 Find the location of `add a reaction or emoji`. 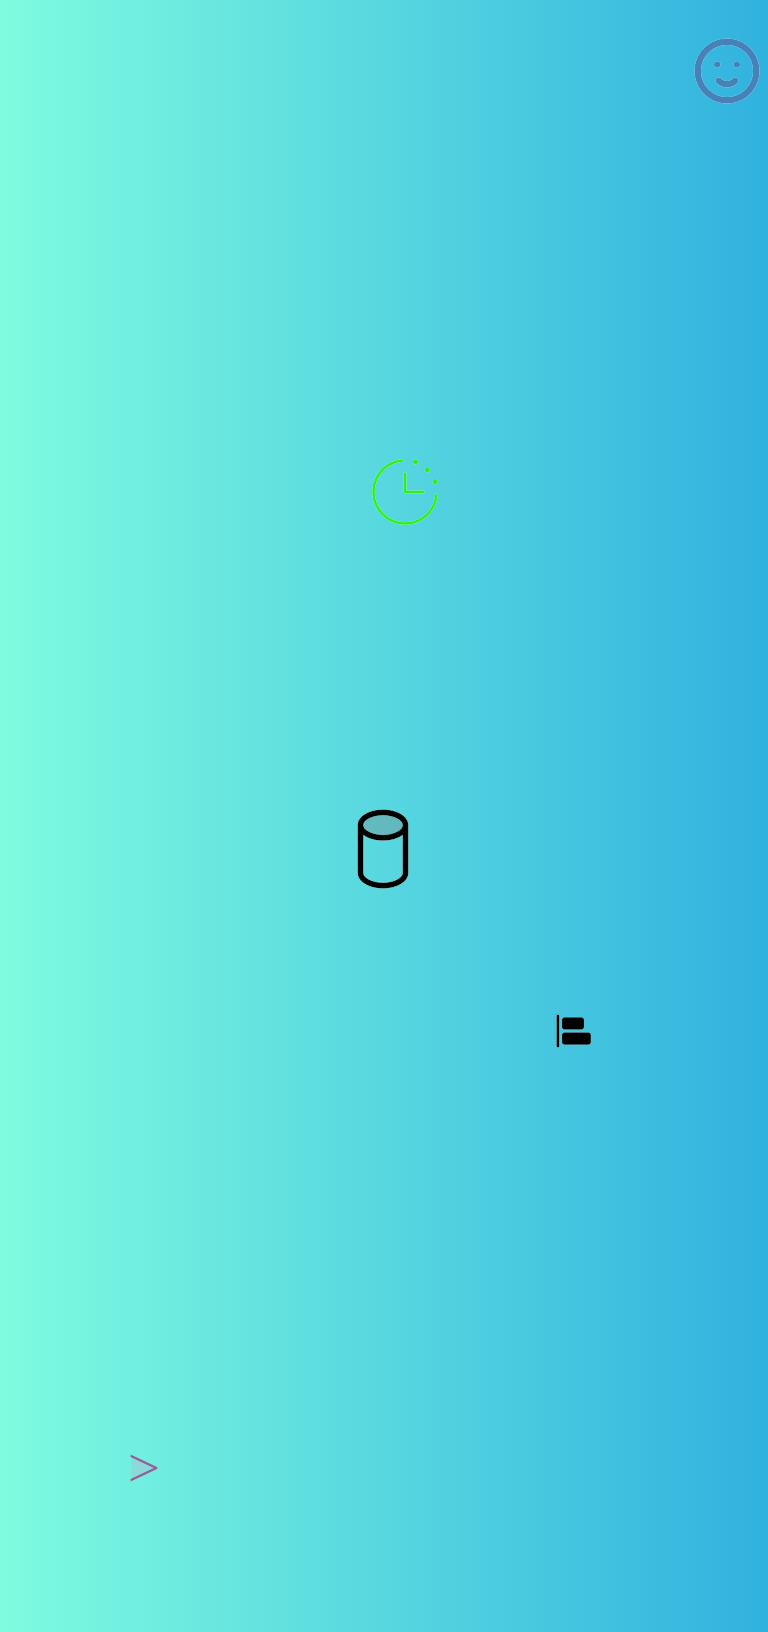

add a reaction or emoji is located at coordinates (727, 71).